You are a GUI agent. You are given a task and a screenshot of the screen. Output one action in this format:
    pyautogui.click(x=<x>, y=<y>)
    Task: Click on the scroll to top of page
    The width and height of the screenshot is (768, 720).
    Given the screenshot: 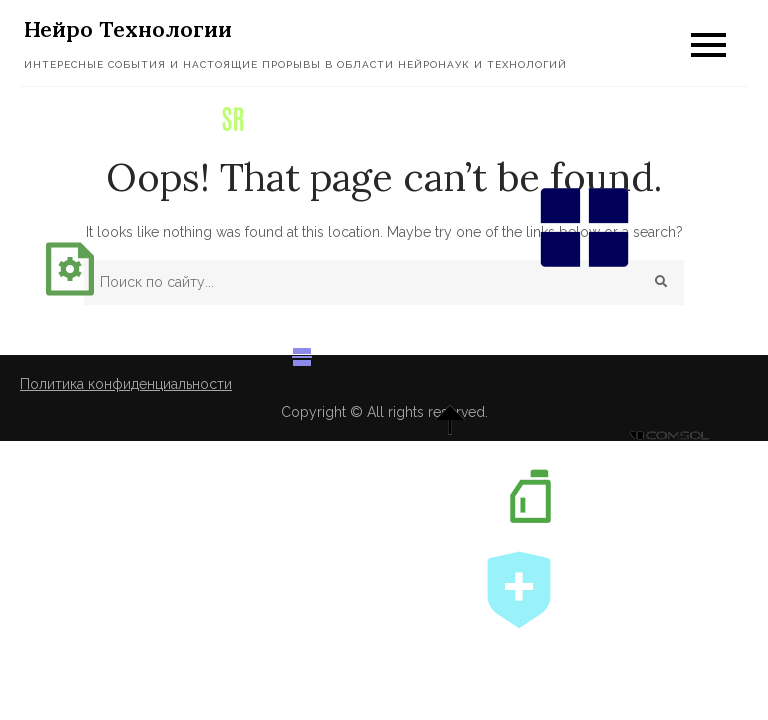 What is the action you would take?
    pyautogui.click(x=450, y=420)
    